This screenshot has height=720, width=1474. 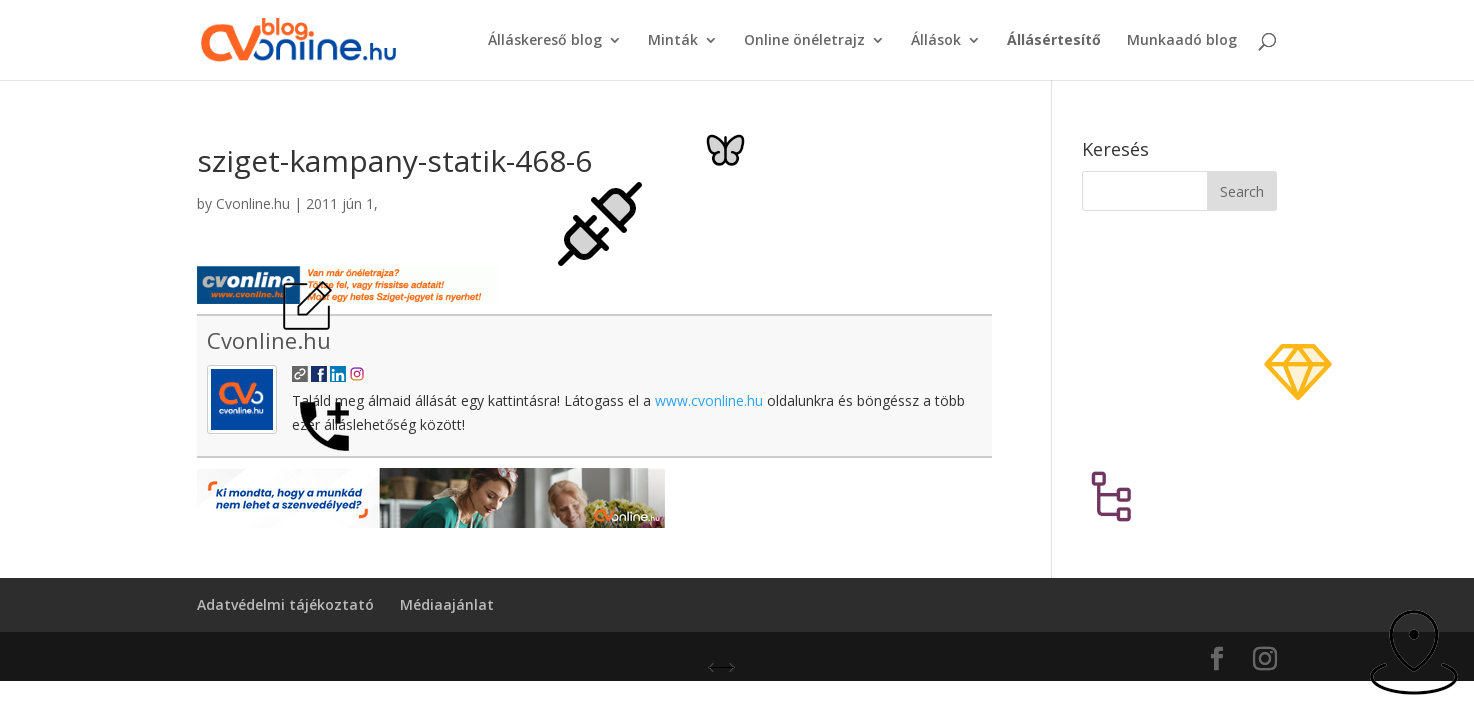 What do you see at coordinates (1109, 496) in the screenshot?
I see `view hierarchical folder structure` at bounding box center [1109, 496].